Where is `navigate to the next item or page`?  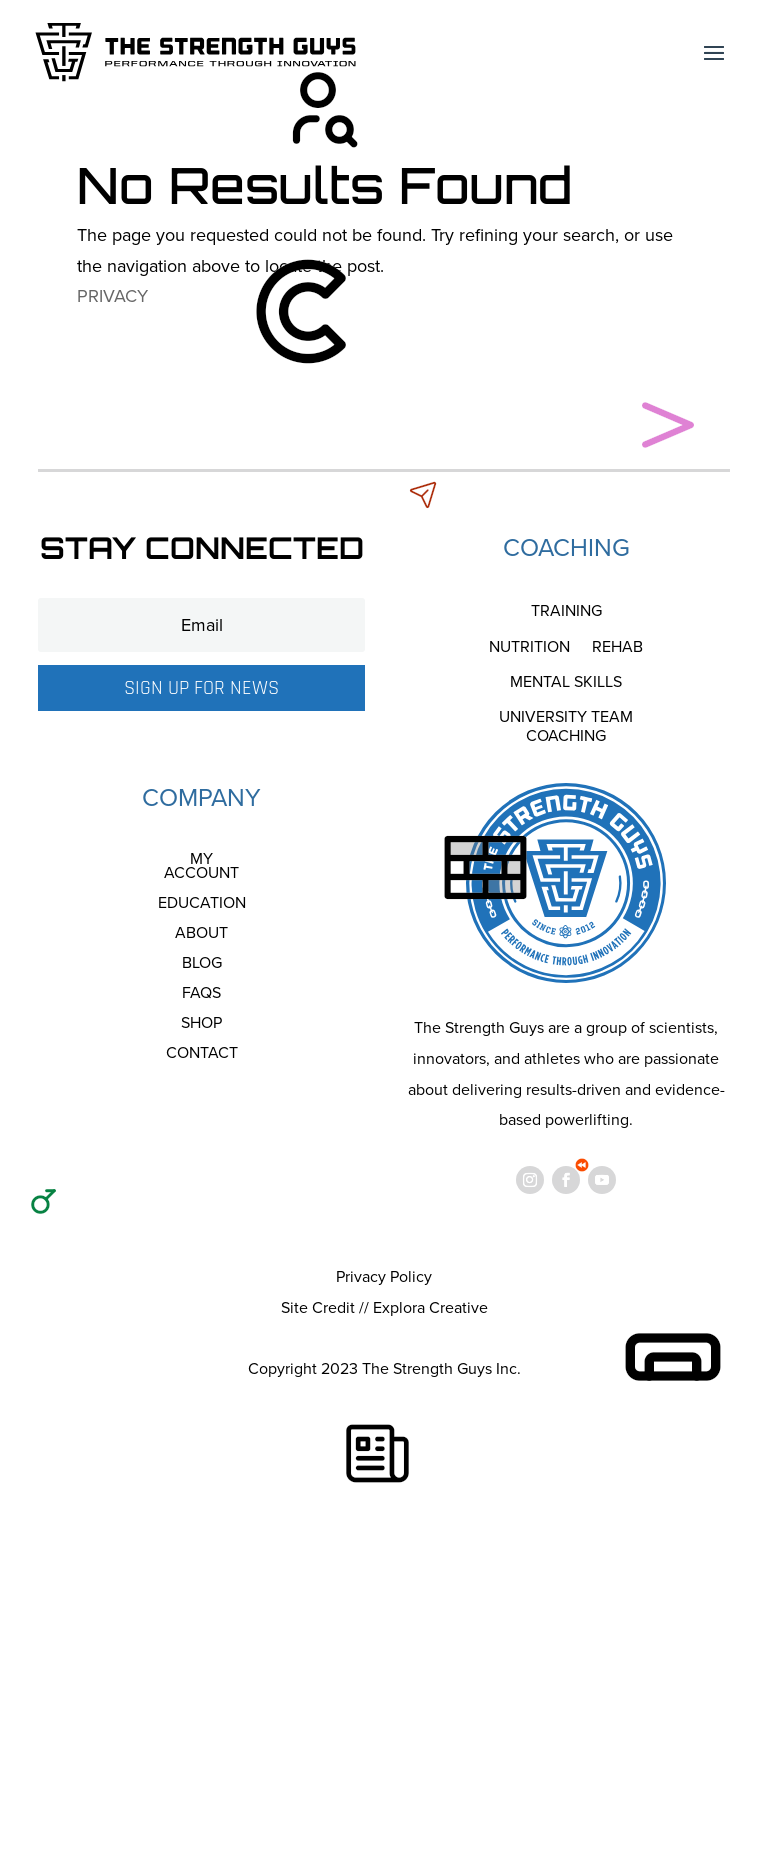 navigate to the next item or page is located at coordinates (668, 425).